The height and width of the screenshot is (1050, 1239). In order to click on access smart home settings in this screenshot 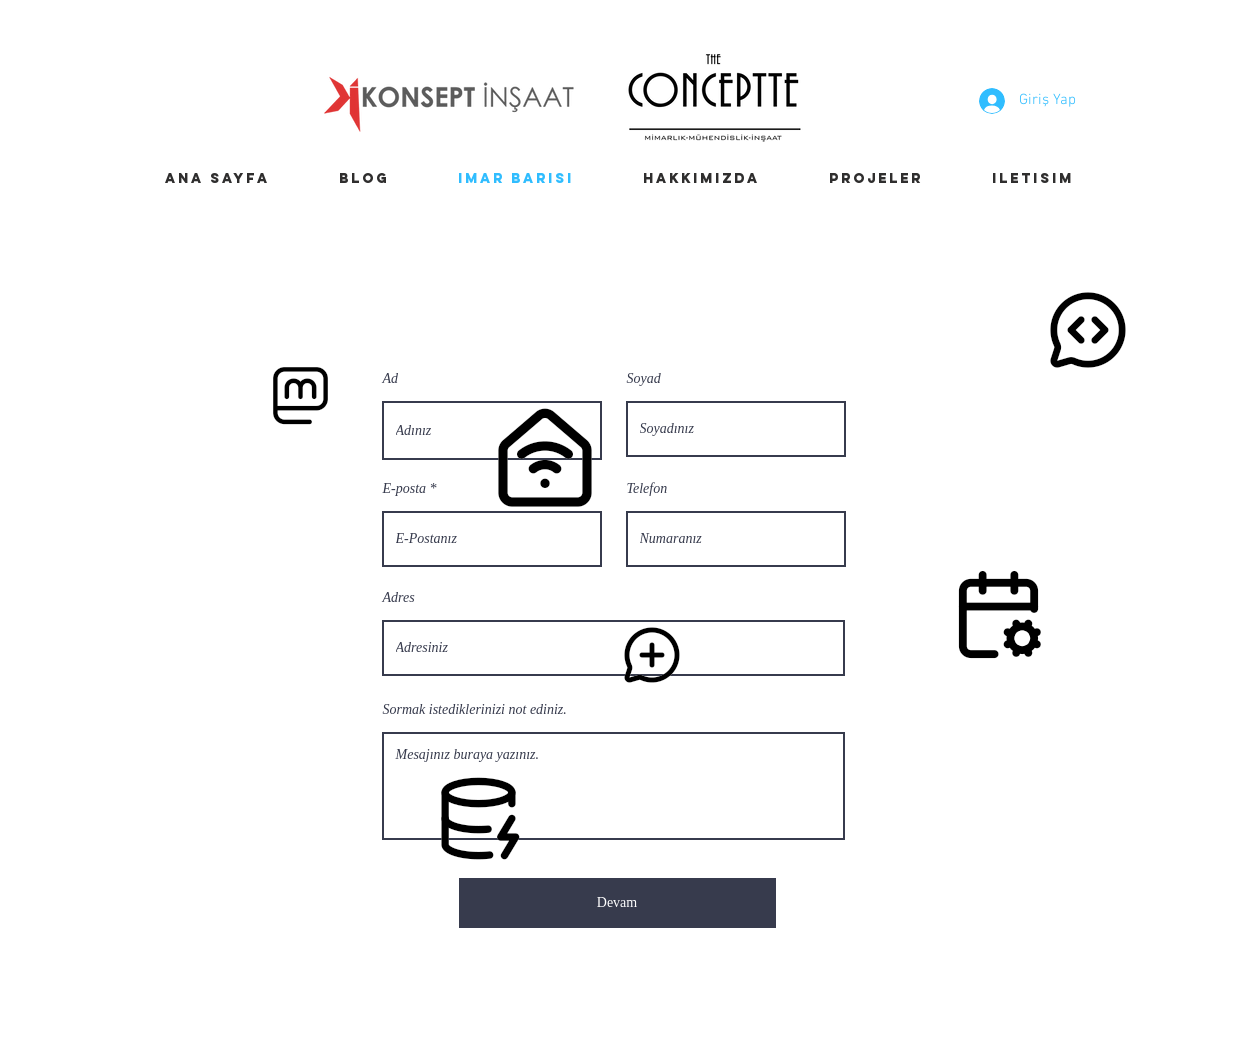, I will do `click(545, 460)`.